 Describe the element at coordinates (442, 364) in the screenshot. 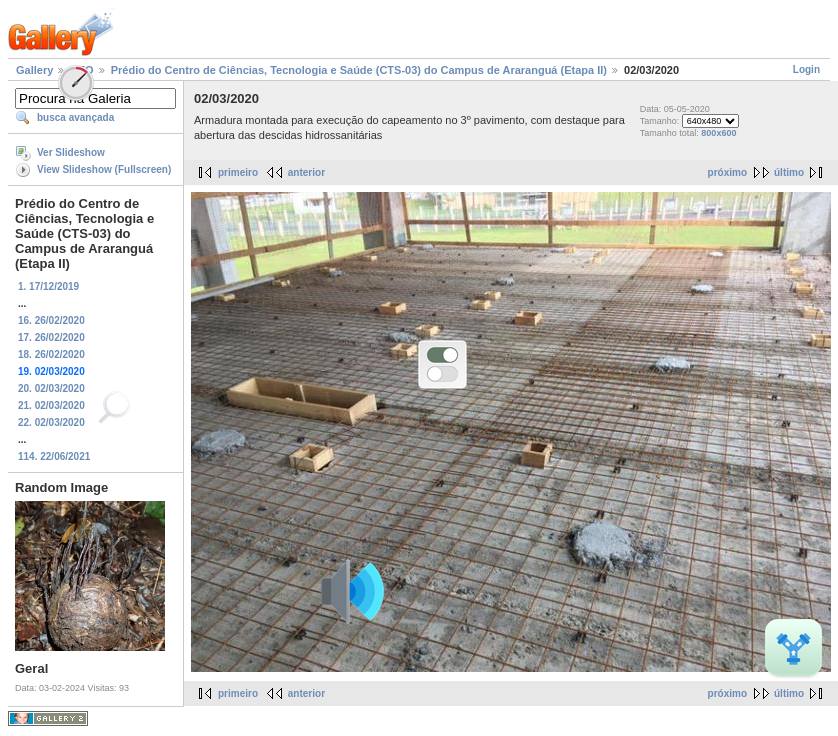

I see `open system settings or preferences` at that location.